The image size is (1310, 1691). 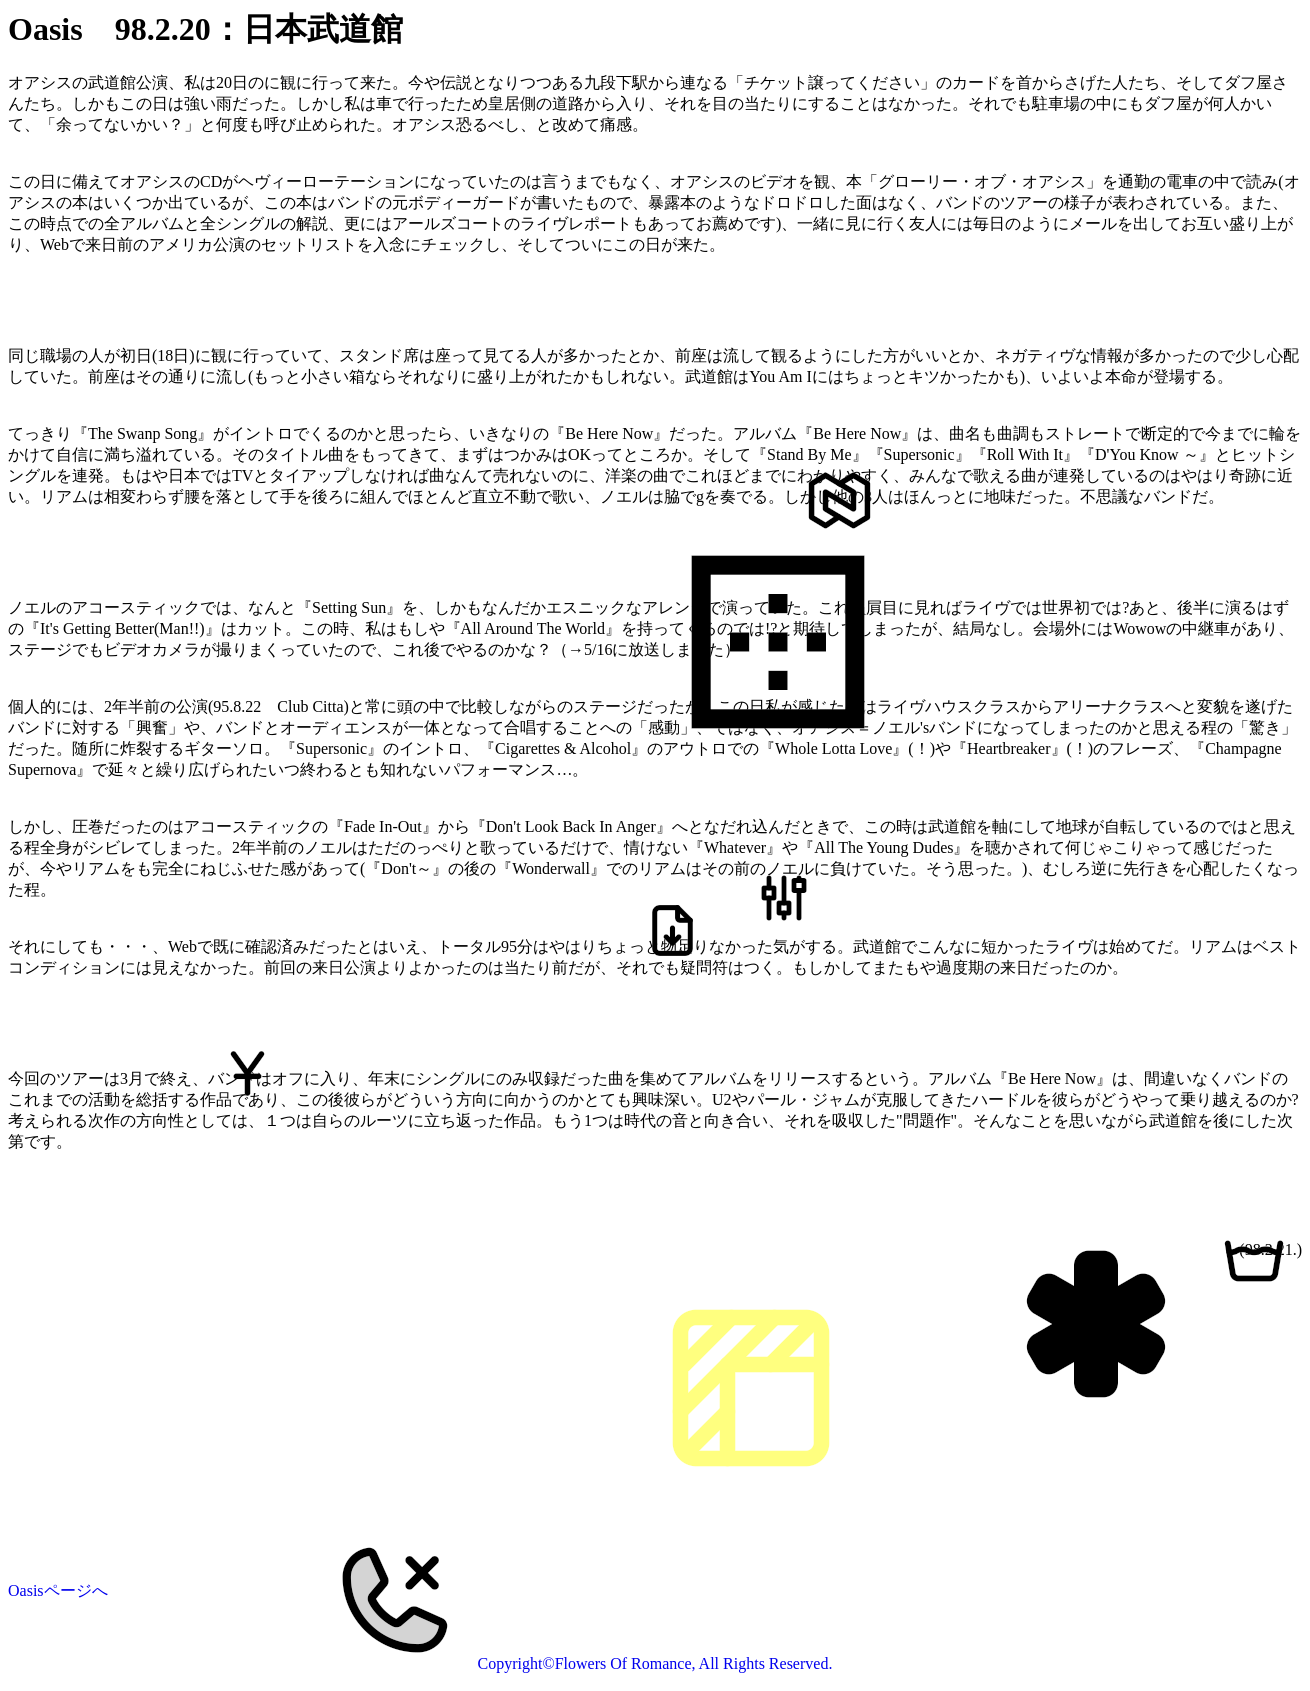 What do you see at coordinates (397, 1598) in the screenshot?
I see `end or decline a phone call` at bounding box center [397, 1598].